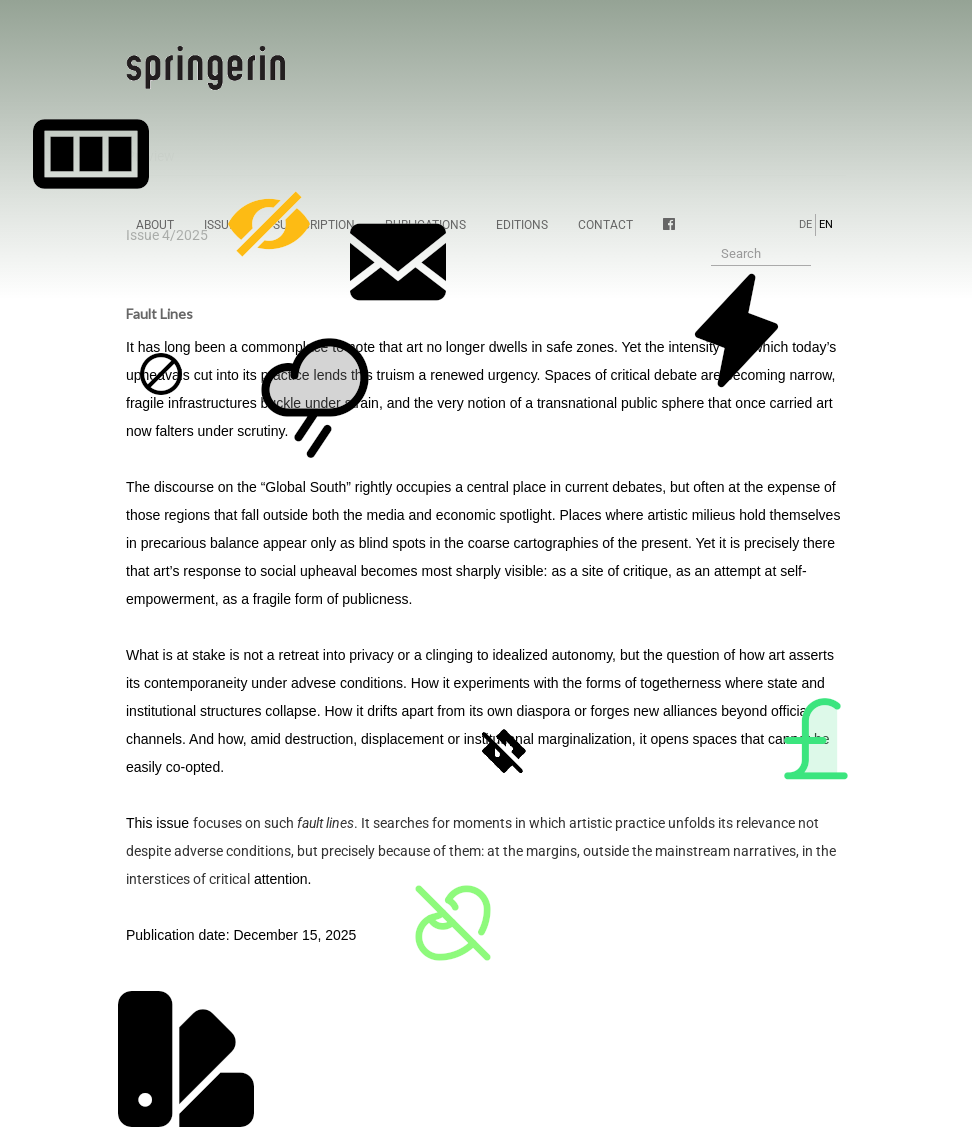 This screenshot has width=972, height=1148. Describe the element at coordinates (453, 923) in the screenshot. I see `indicates item contains no beans or is bean-free` at that location.